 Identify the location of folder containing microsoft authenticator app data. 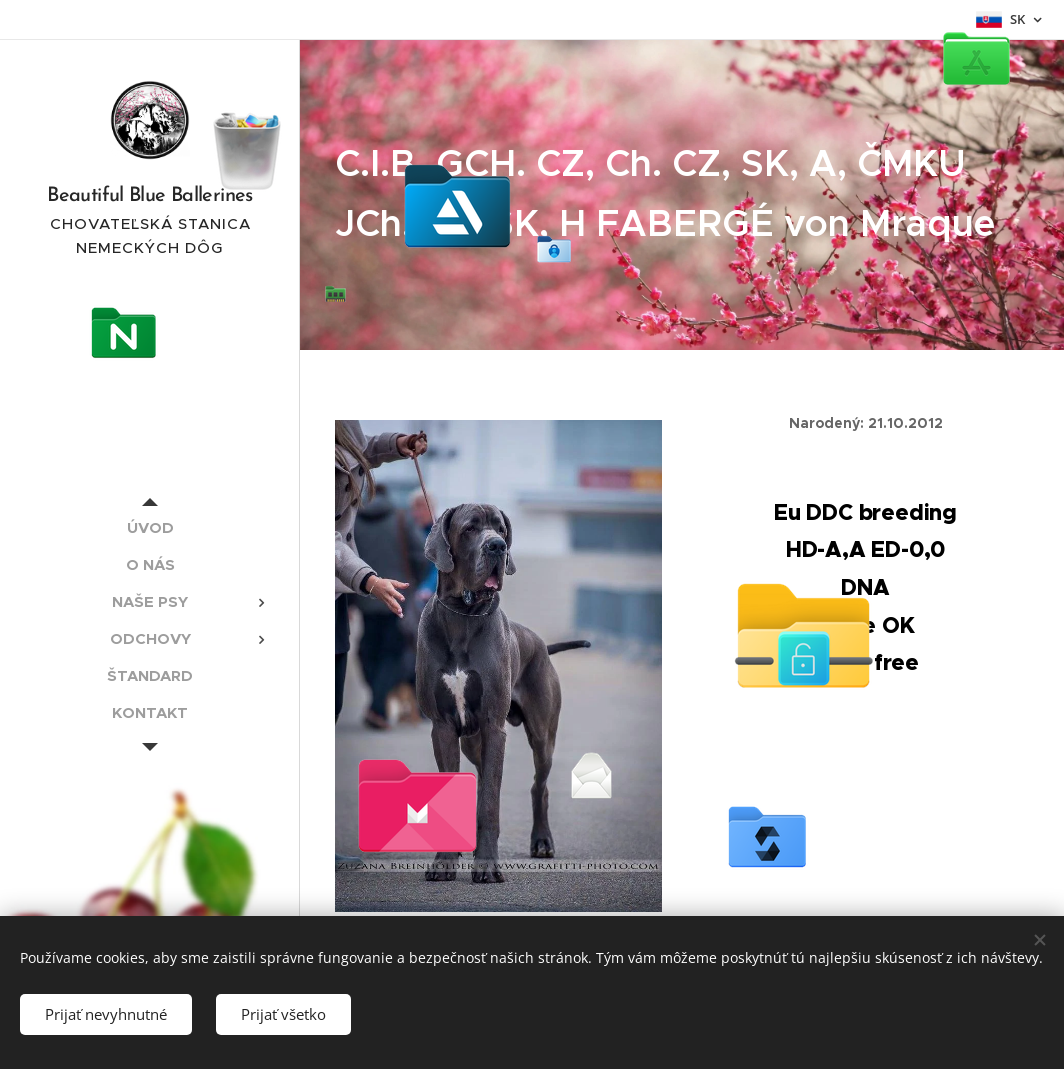
(554, 250).